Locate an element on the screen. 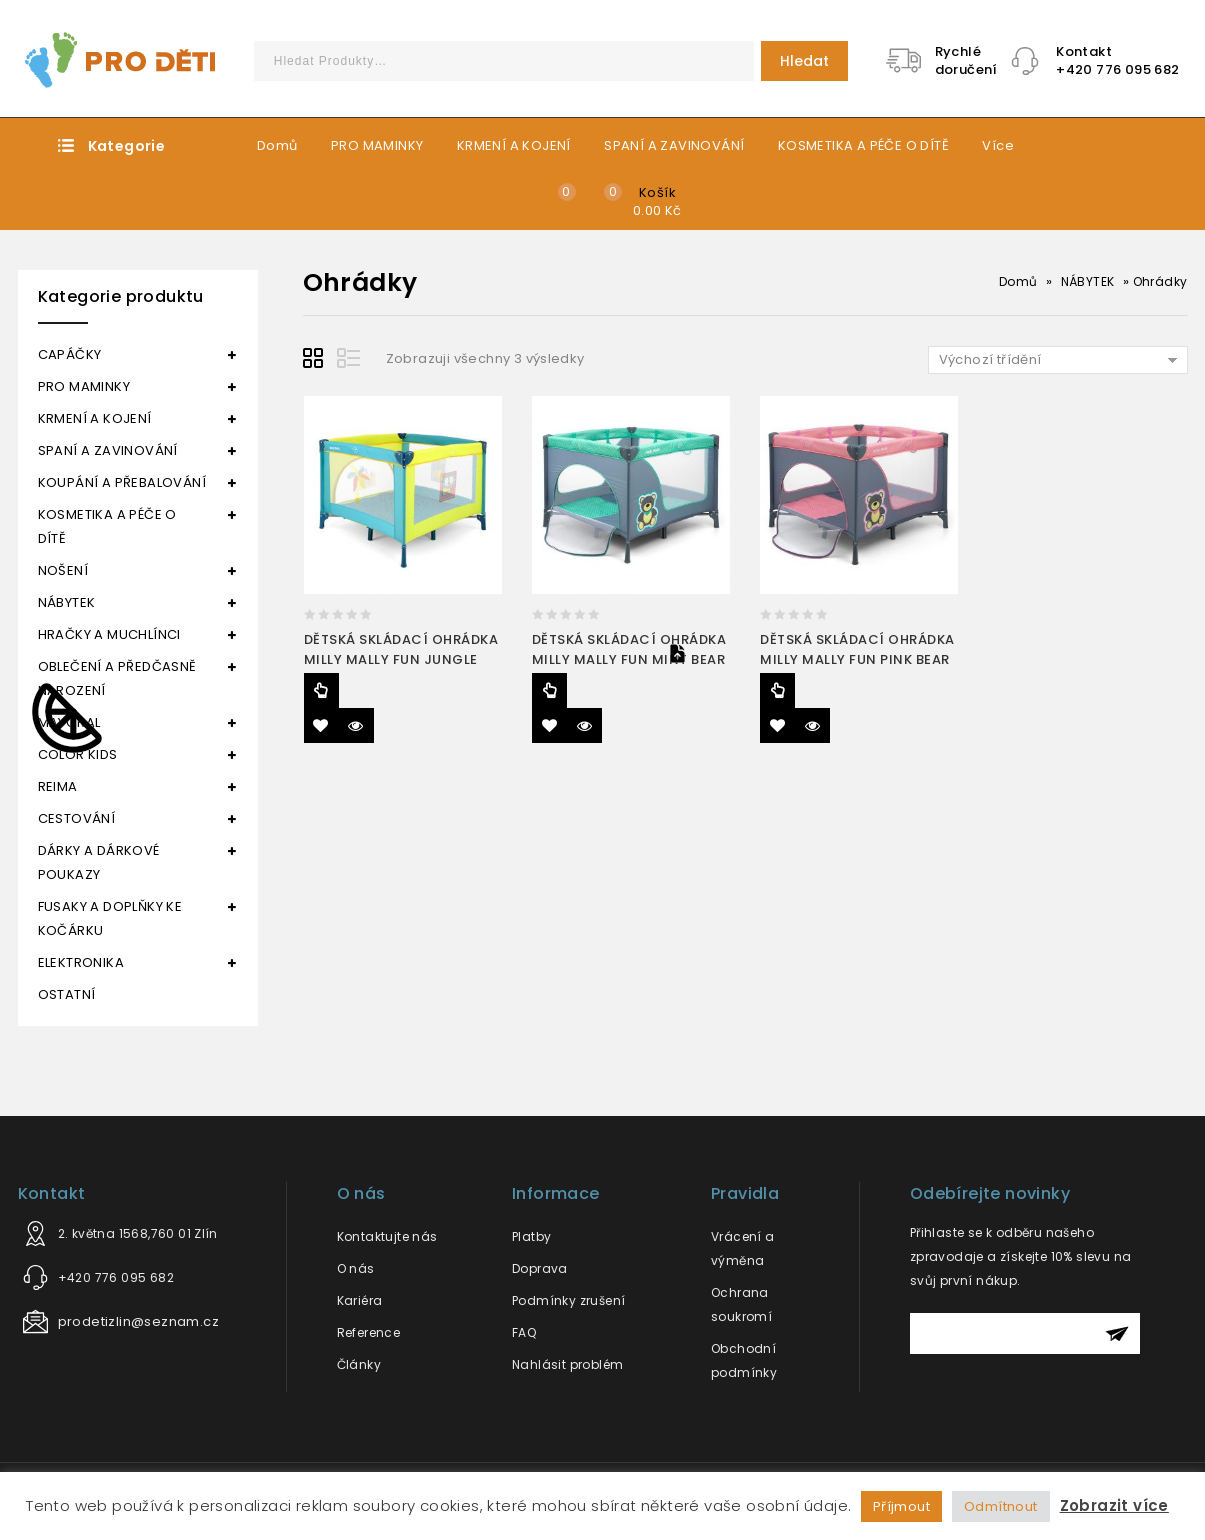 This screenshot has width=1205, height=1540. indicates citrus or fruit-related content is located at coordinates (67, 718).